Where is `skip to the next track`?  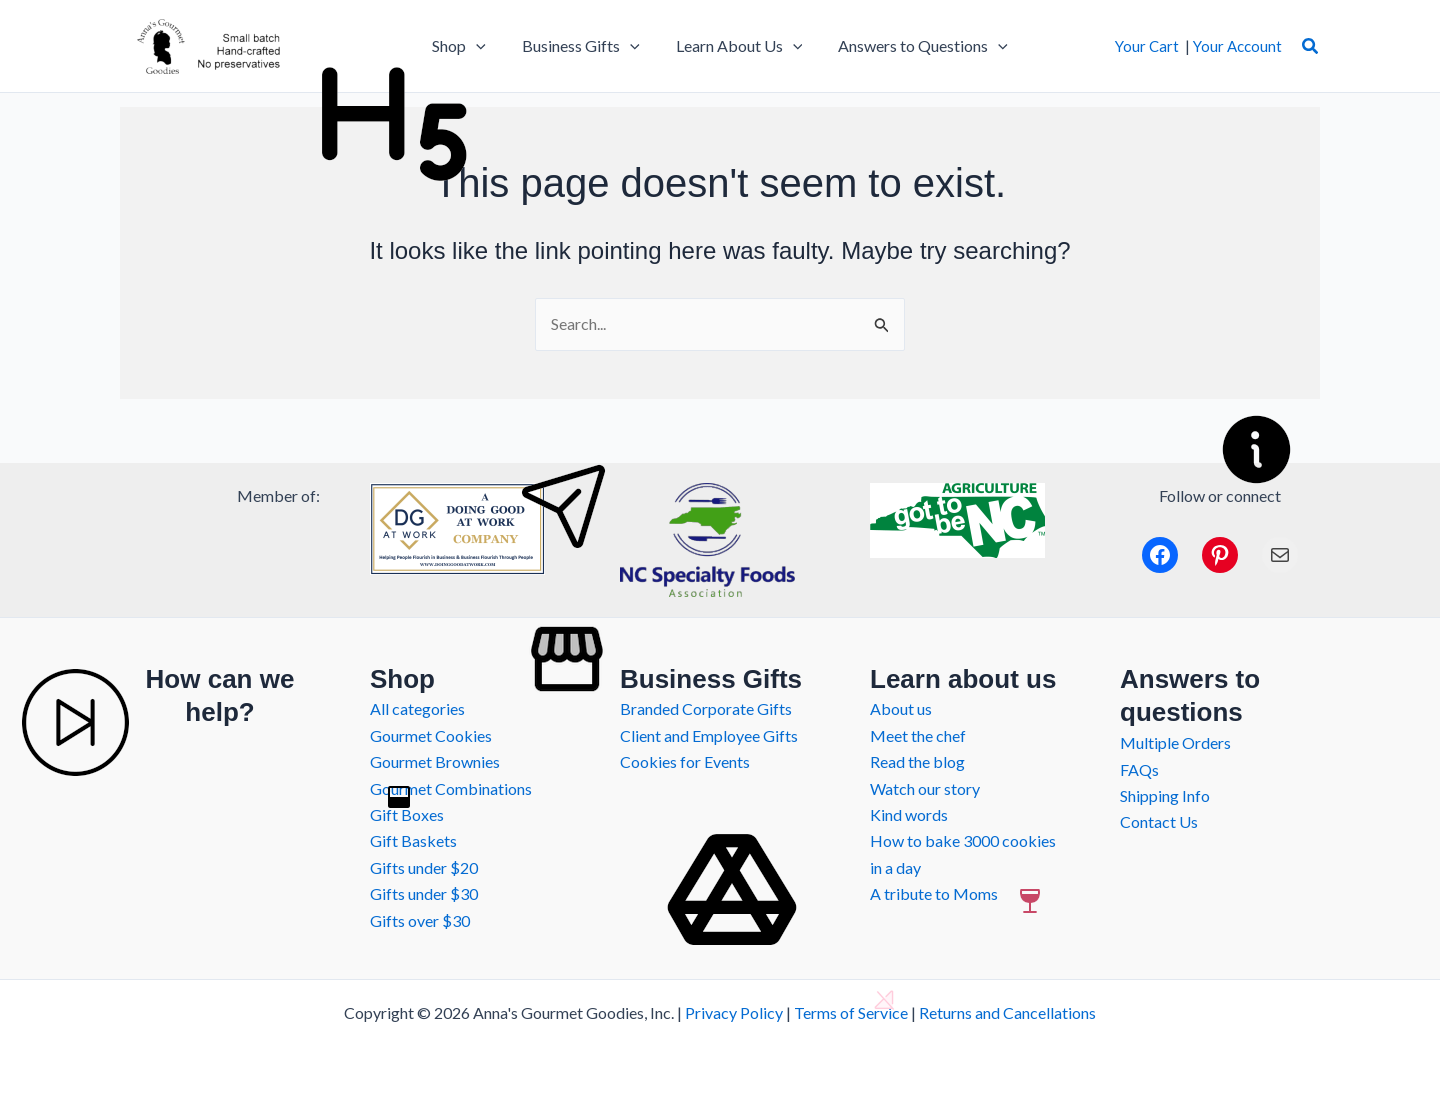
skip to the next track is located at coordinates (75, 722).